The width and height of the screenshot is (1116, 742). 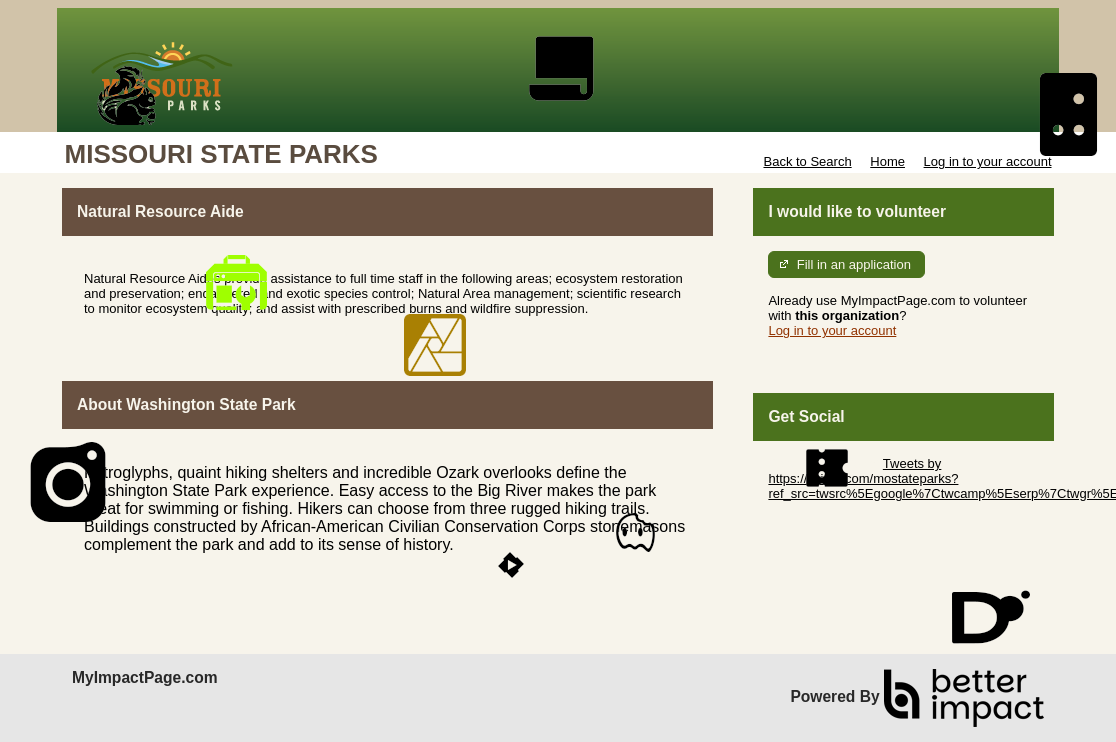 I want to click on open Affinity Photo application, so click(x=435, y=345).